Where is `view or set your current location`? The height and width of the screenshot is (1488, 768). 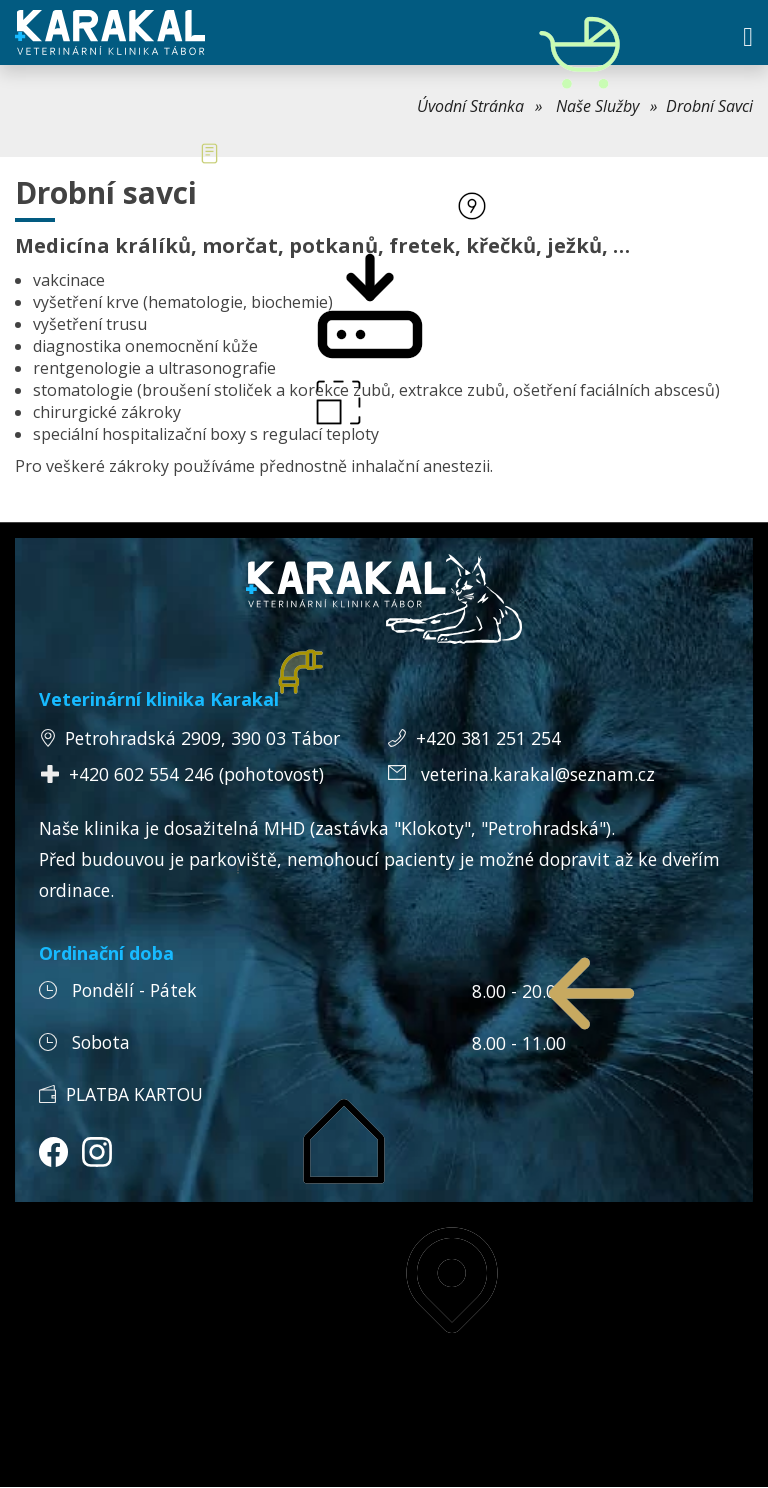
view or set your current location is located at coordinates (452, 1280).